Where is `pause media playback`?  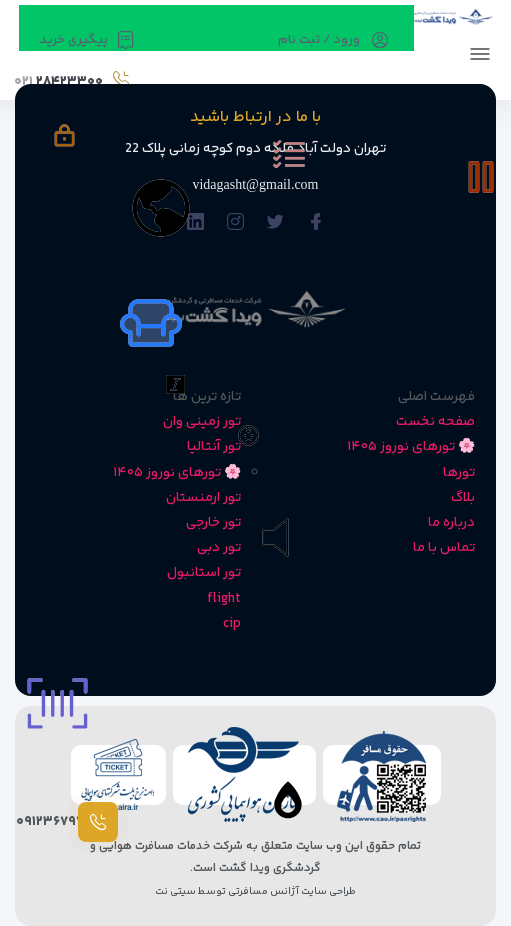
pause media playback is located at coordinates (481, 177).